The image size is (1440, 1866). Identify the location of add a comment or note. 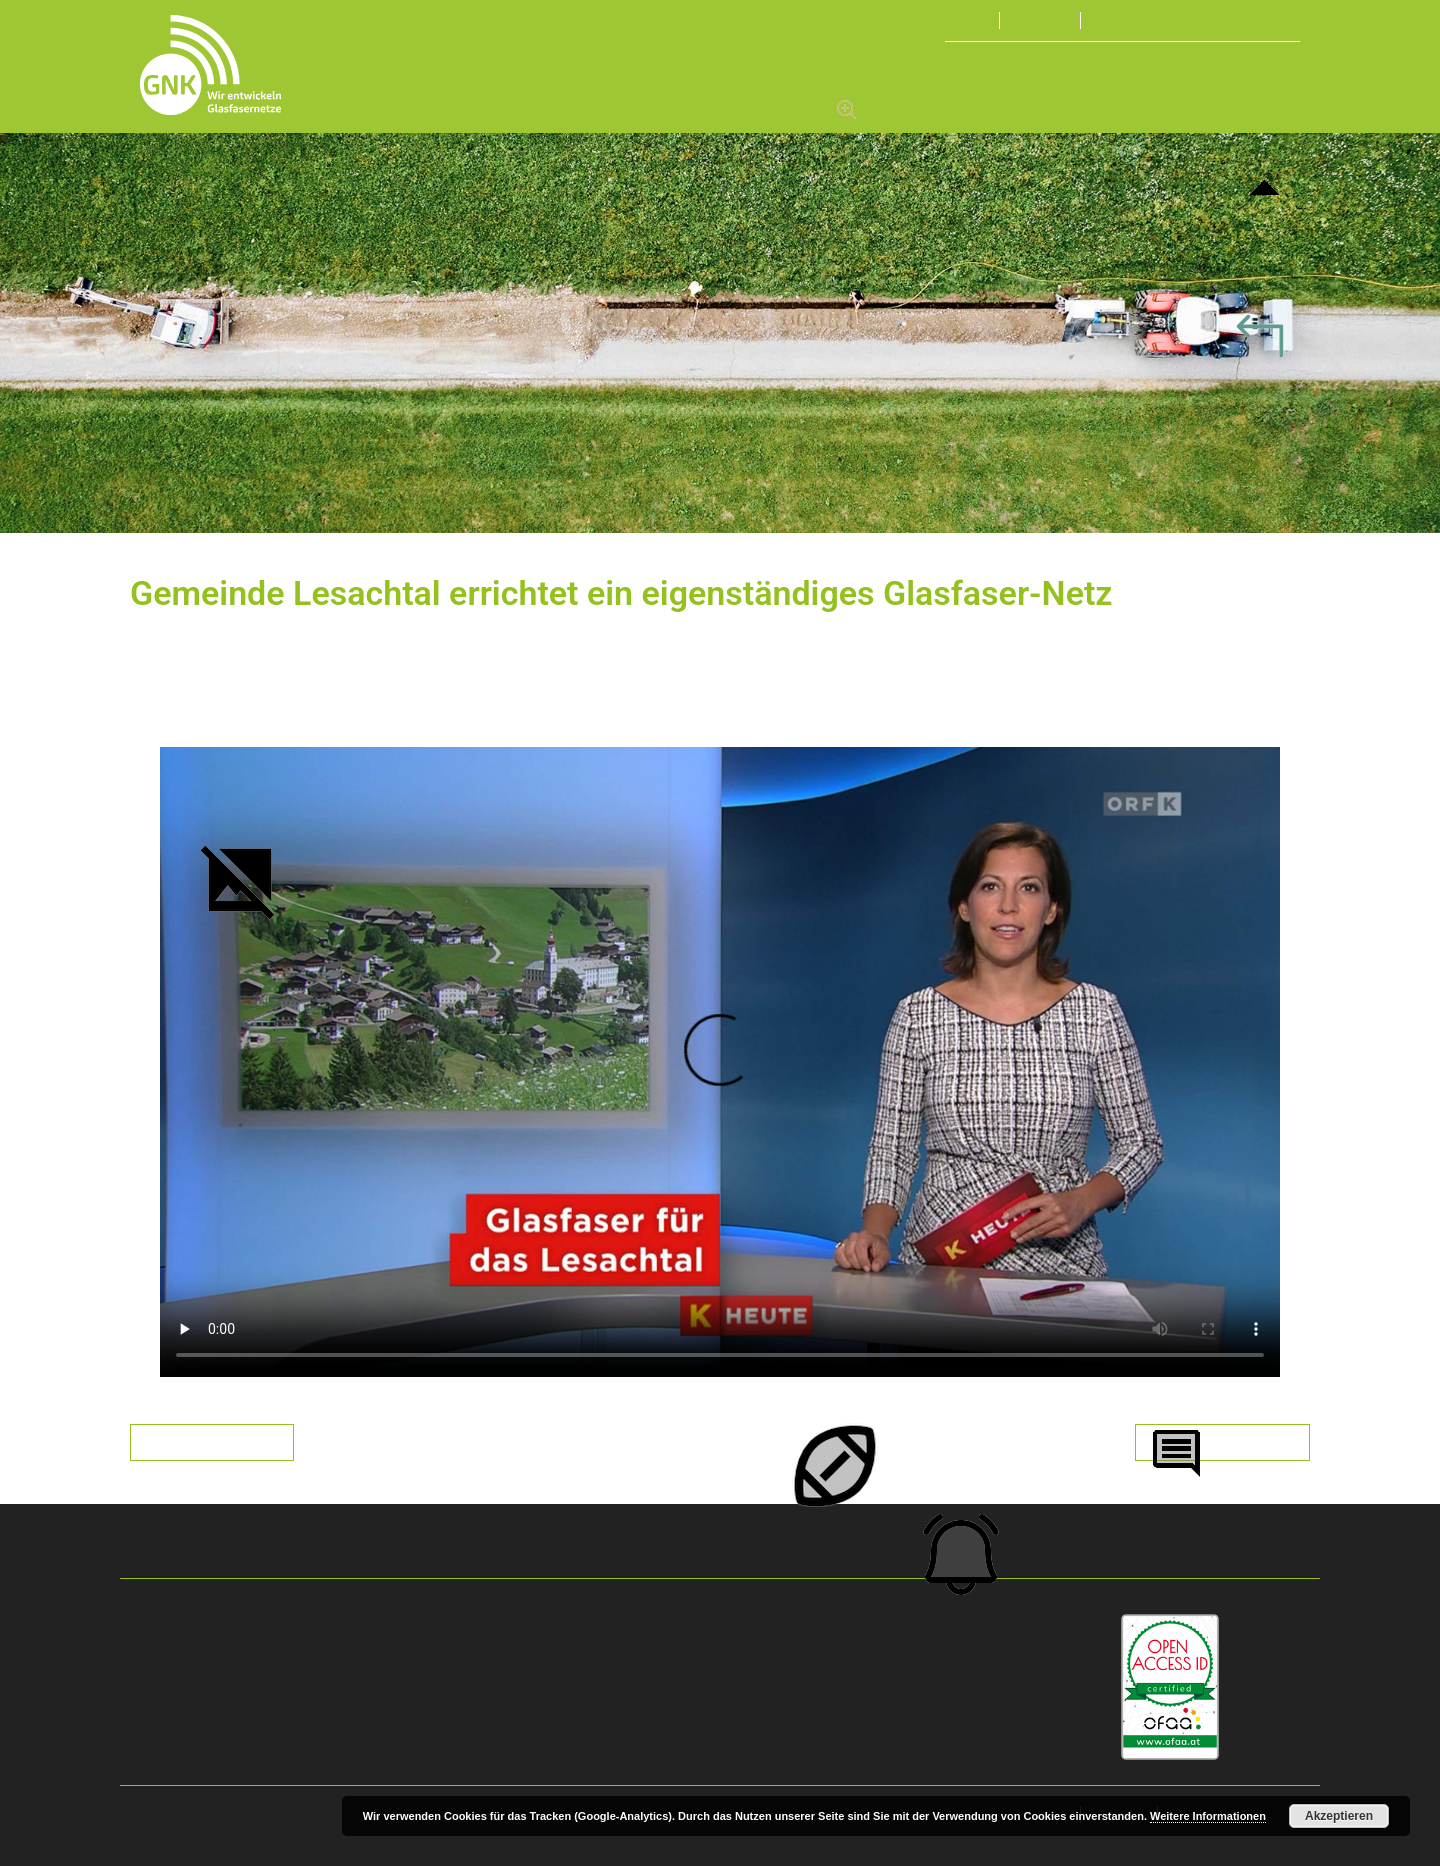
(1176, 1453).